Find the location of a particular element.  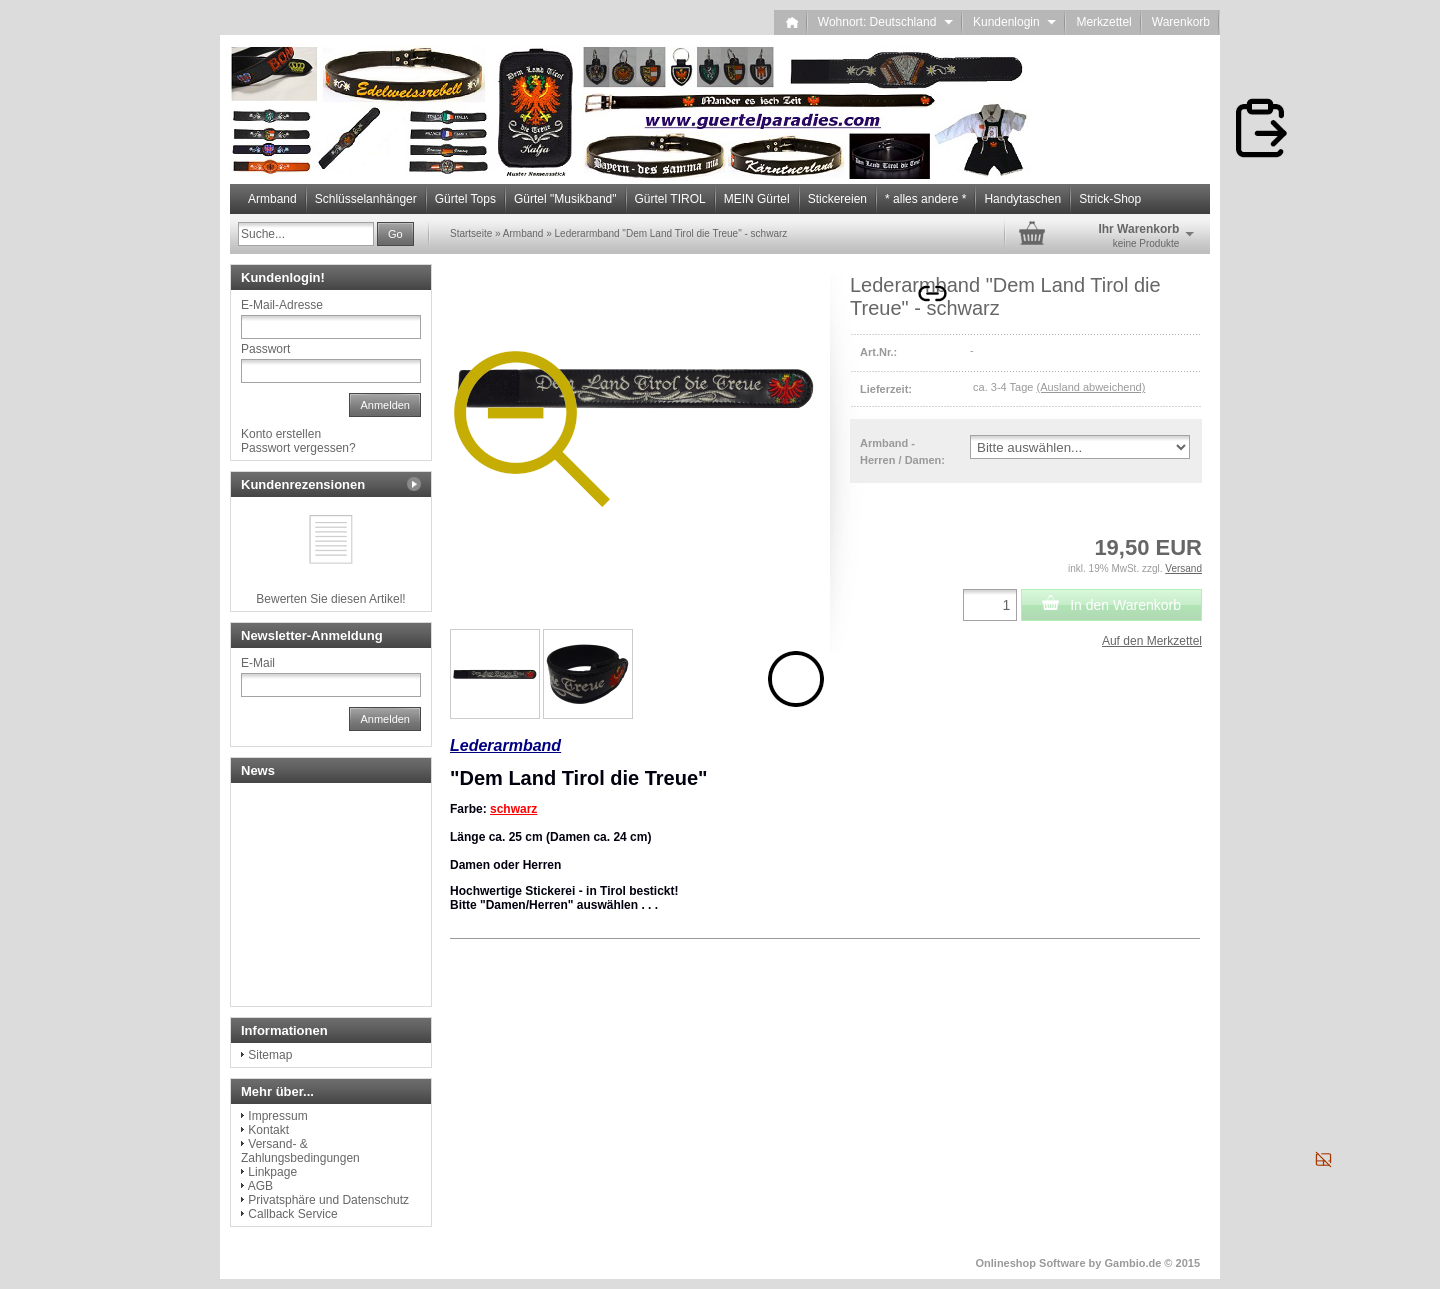

paste content from clipboard is located at coordinates (1260, 128).